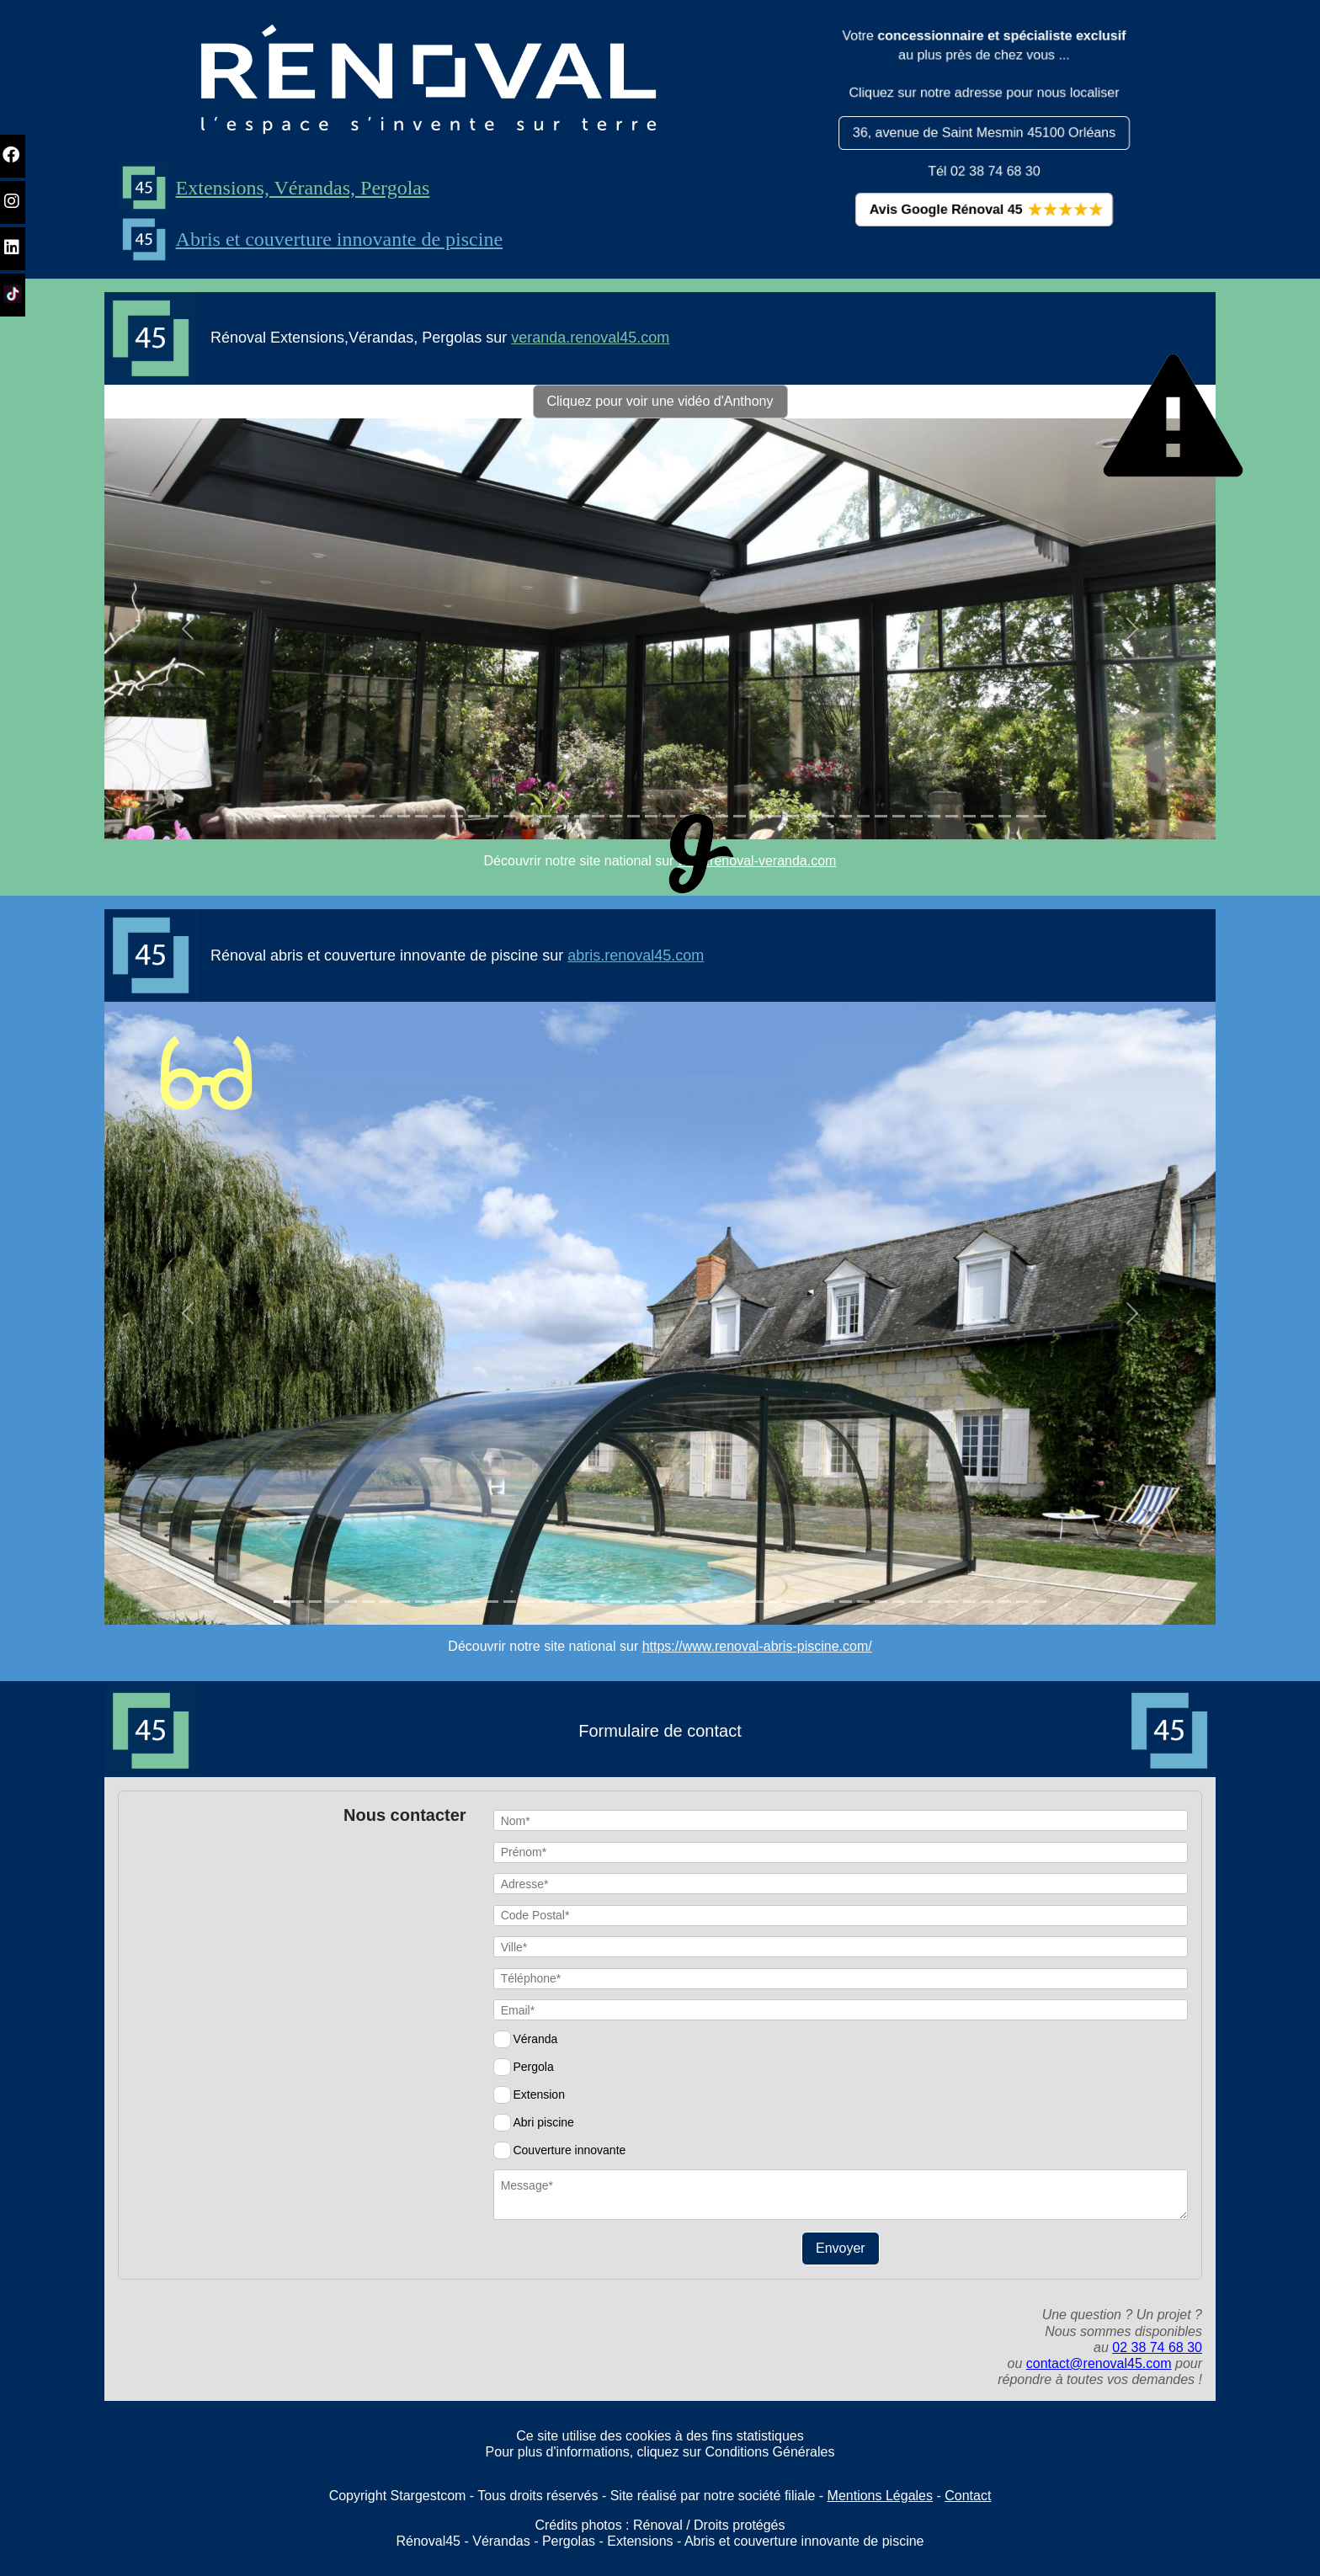  What do you see at coordinates (699, 854) in the screenshot?
I see `glide app logo` at bounding box center [699, 854].